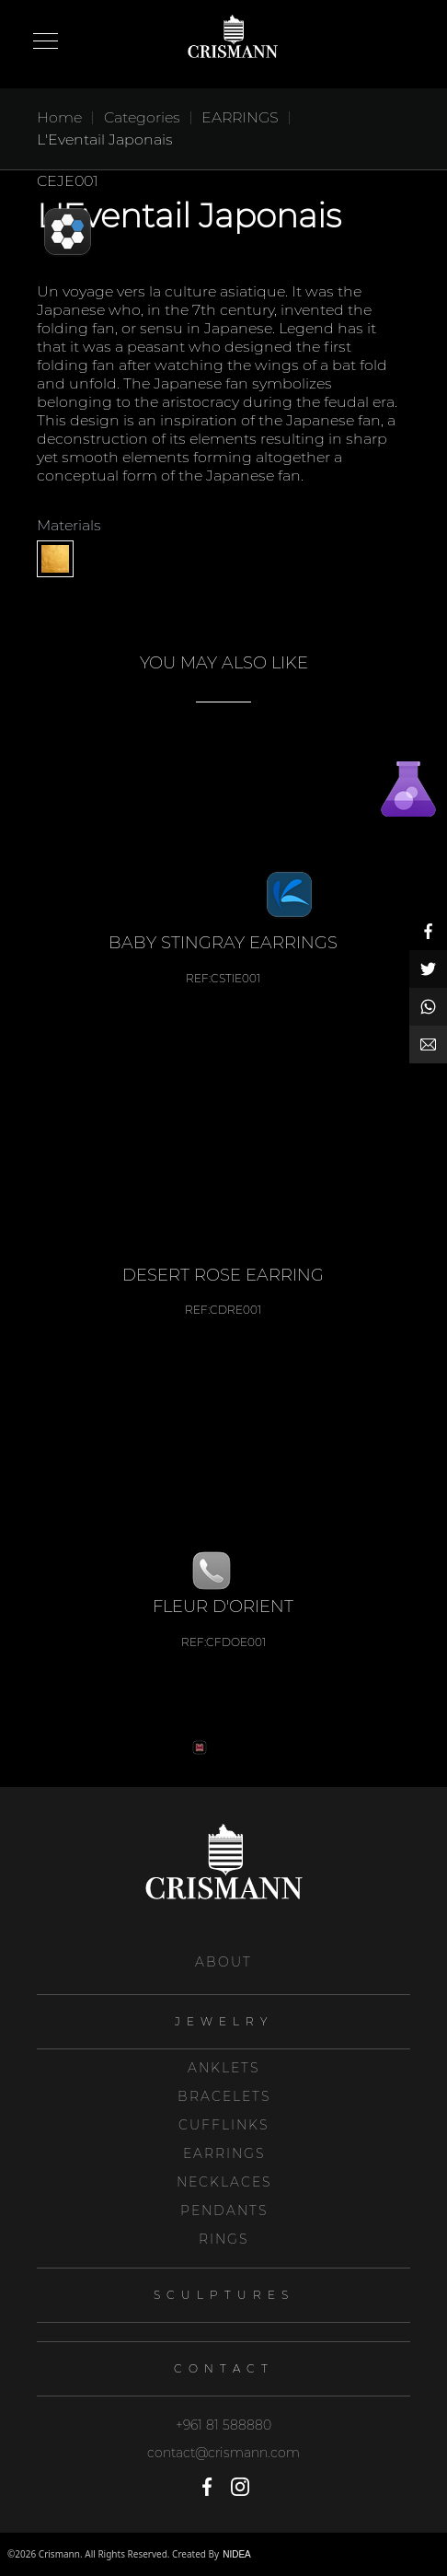 This screenshot has height=2576, width=447. Describe the element at coordinates (289, 894) in the screenshot. I see `launch the KaOS linux distribution app` at that location.